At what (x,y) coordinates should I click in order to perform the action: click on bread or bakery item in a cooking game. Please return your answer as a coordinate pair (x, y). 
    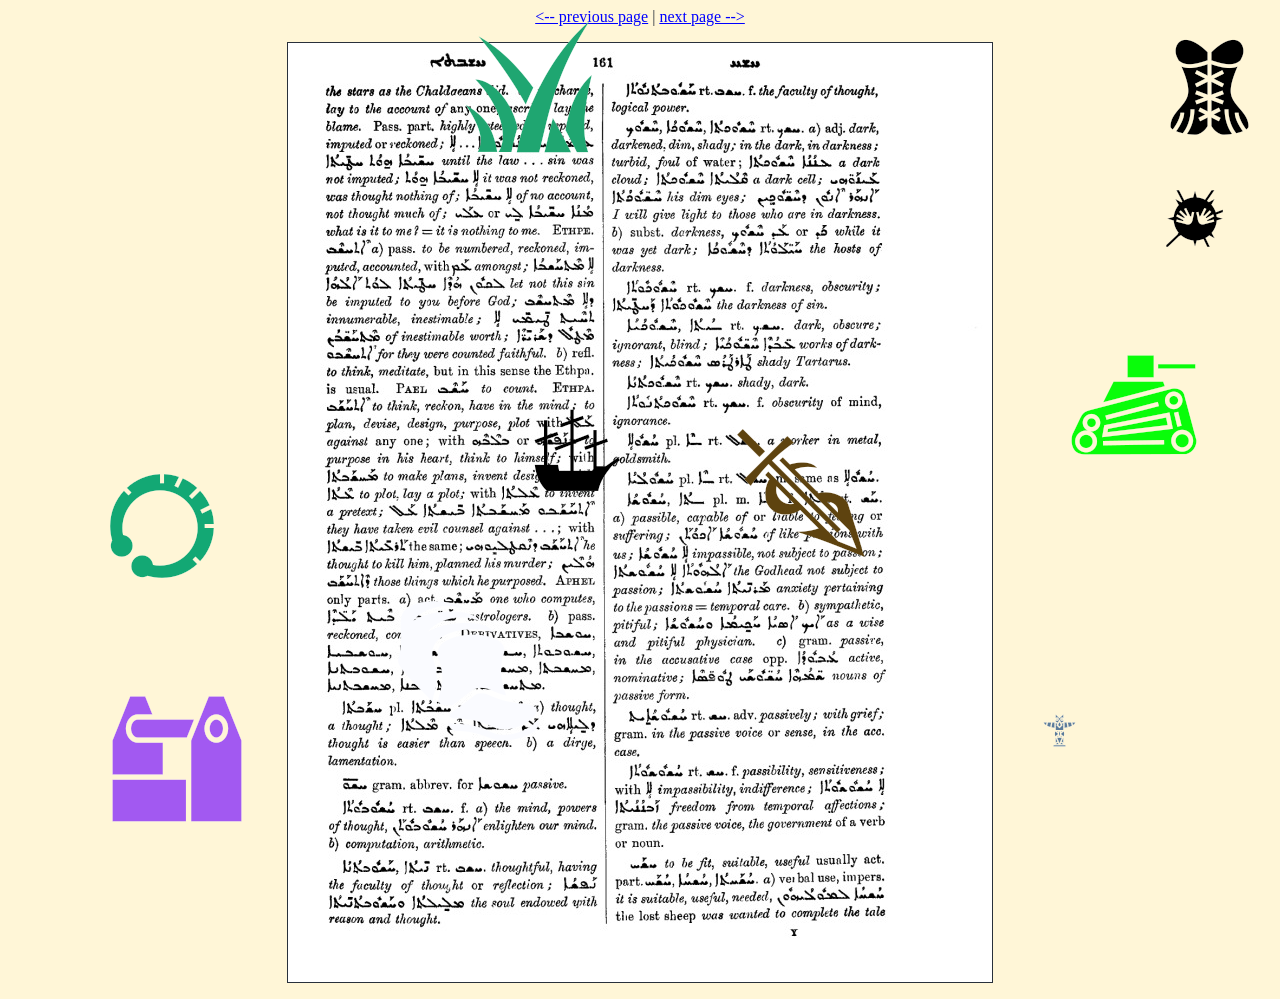
    Looking at the image, I should click on (467, 671).